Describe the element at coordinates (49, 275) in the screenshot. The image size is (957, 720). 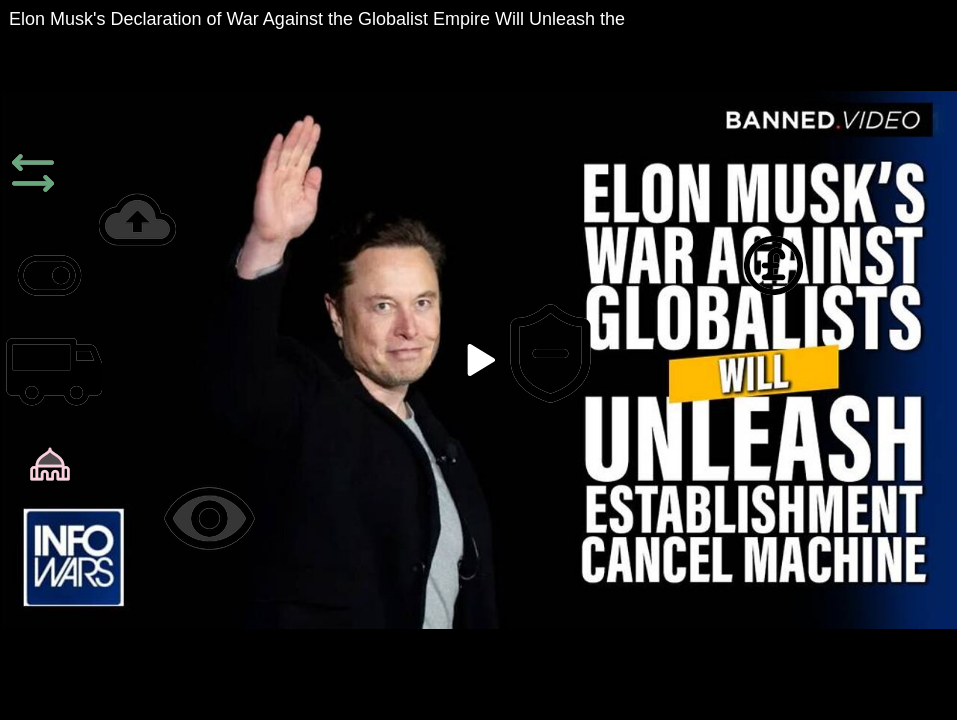
I see `toggle switch in the on position` at that location.